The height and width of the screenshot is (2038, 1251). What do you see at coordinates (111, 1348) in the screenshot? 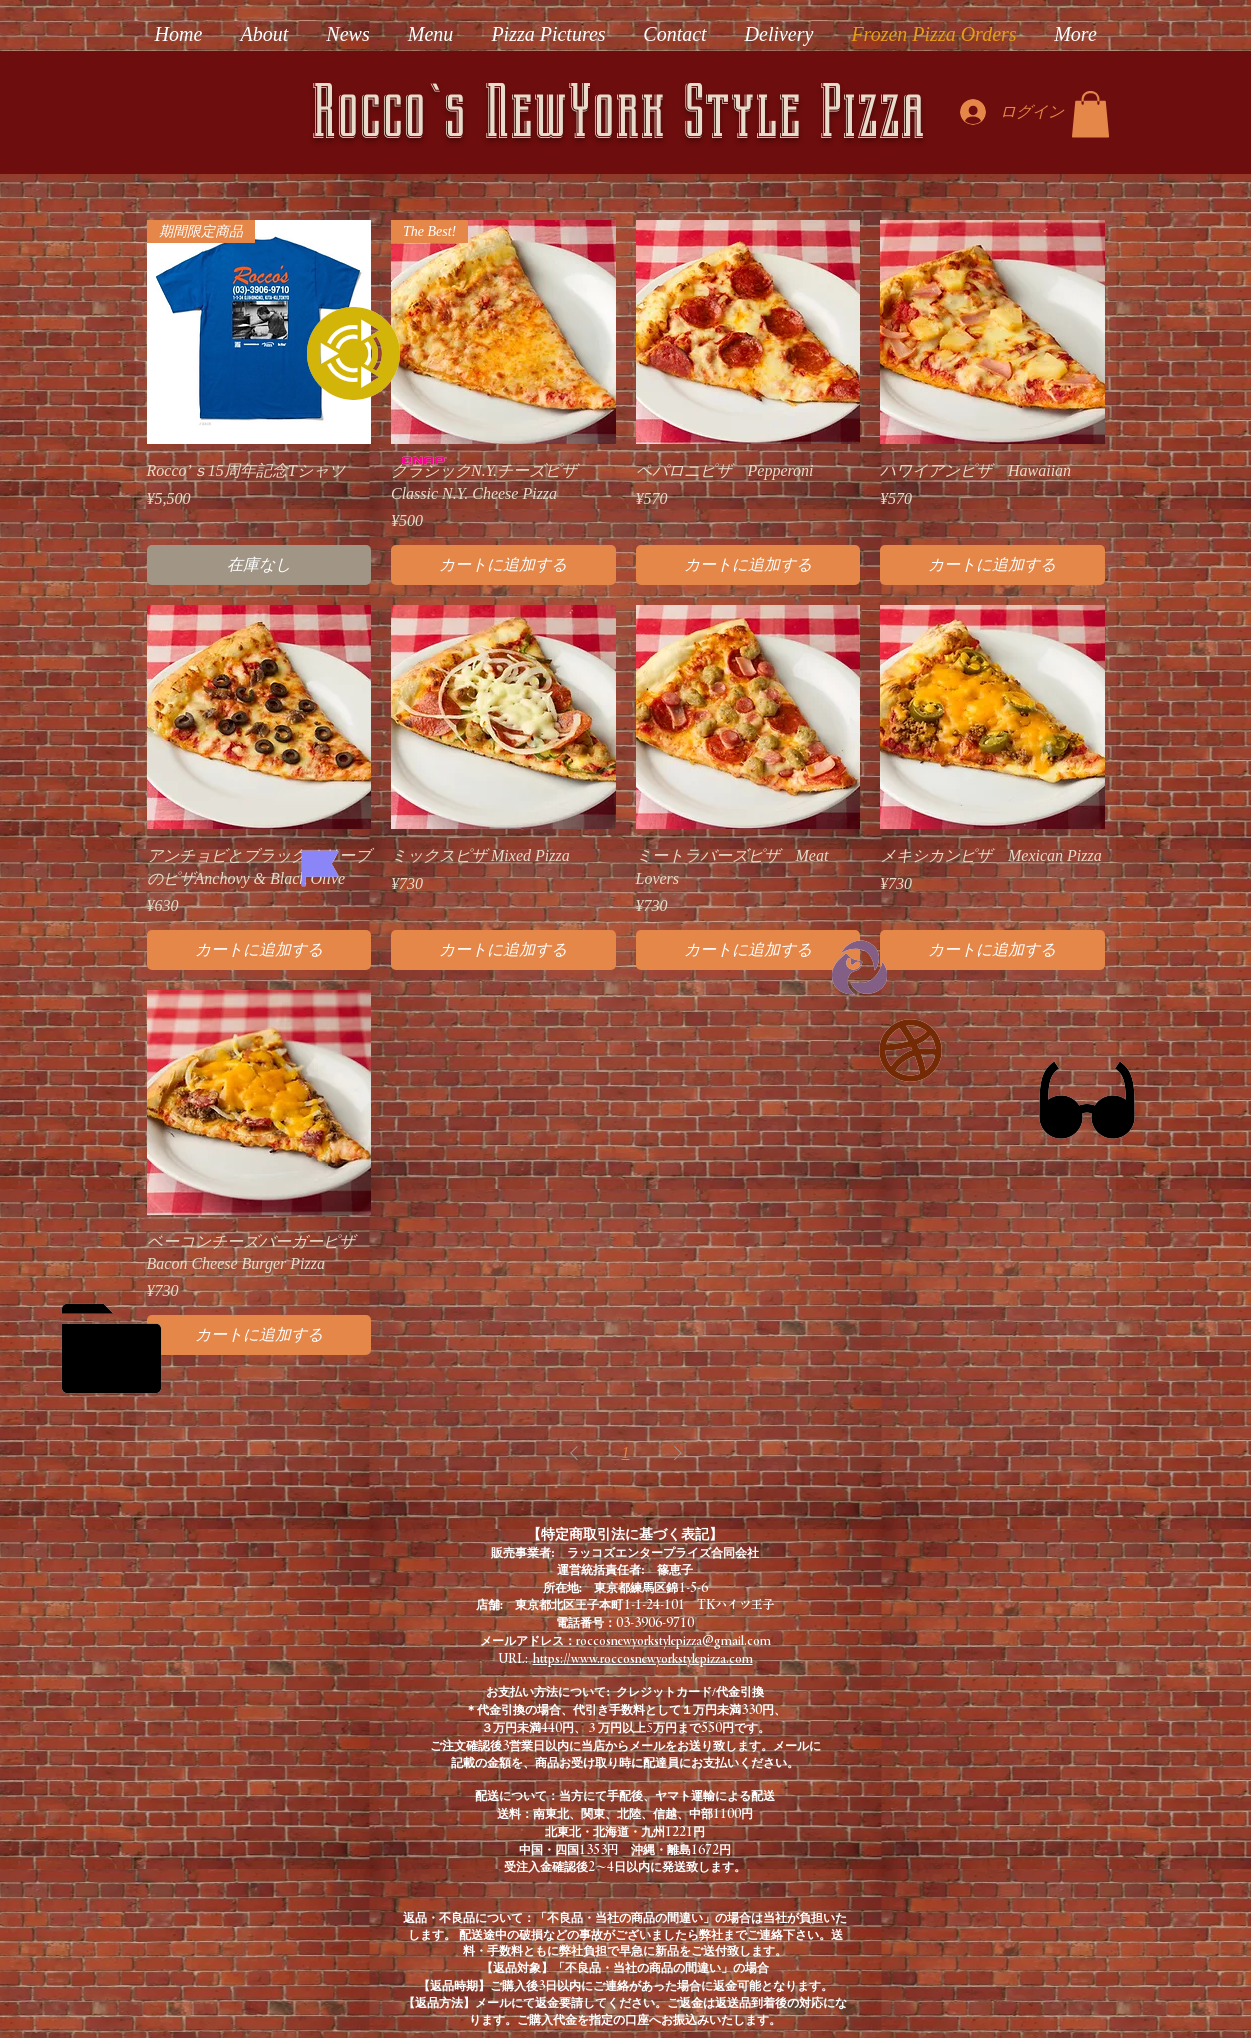
I see `open folder to view files` at bounding box center [111, 1348].